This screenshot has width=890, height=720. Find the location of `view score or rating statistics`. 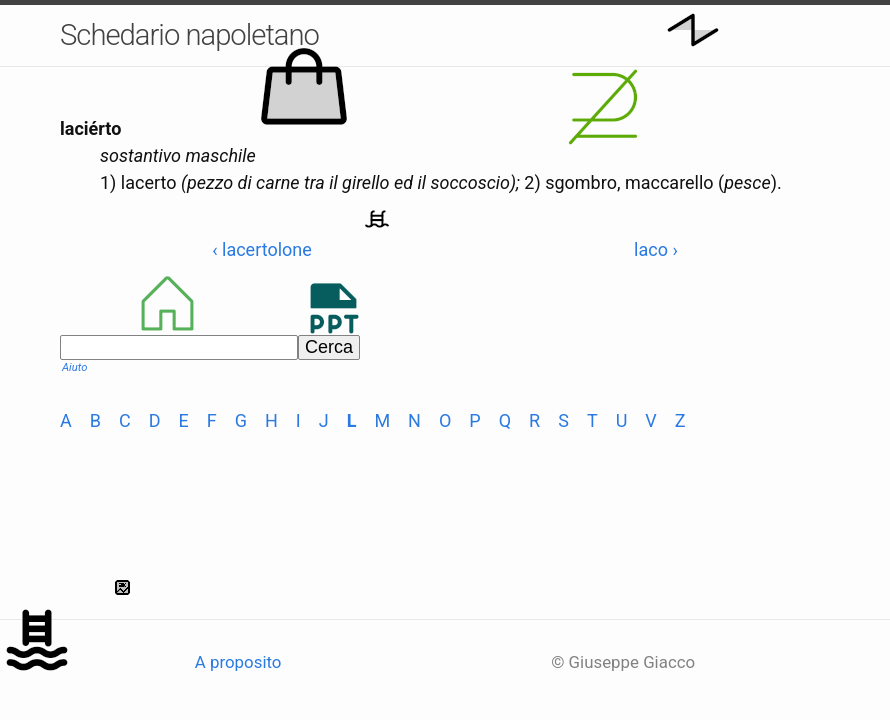

view score or rating statistics is located at coordinates (122, 587).